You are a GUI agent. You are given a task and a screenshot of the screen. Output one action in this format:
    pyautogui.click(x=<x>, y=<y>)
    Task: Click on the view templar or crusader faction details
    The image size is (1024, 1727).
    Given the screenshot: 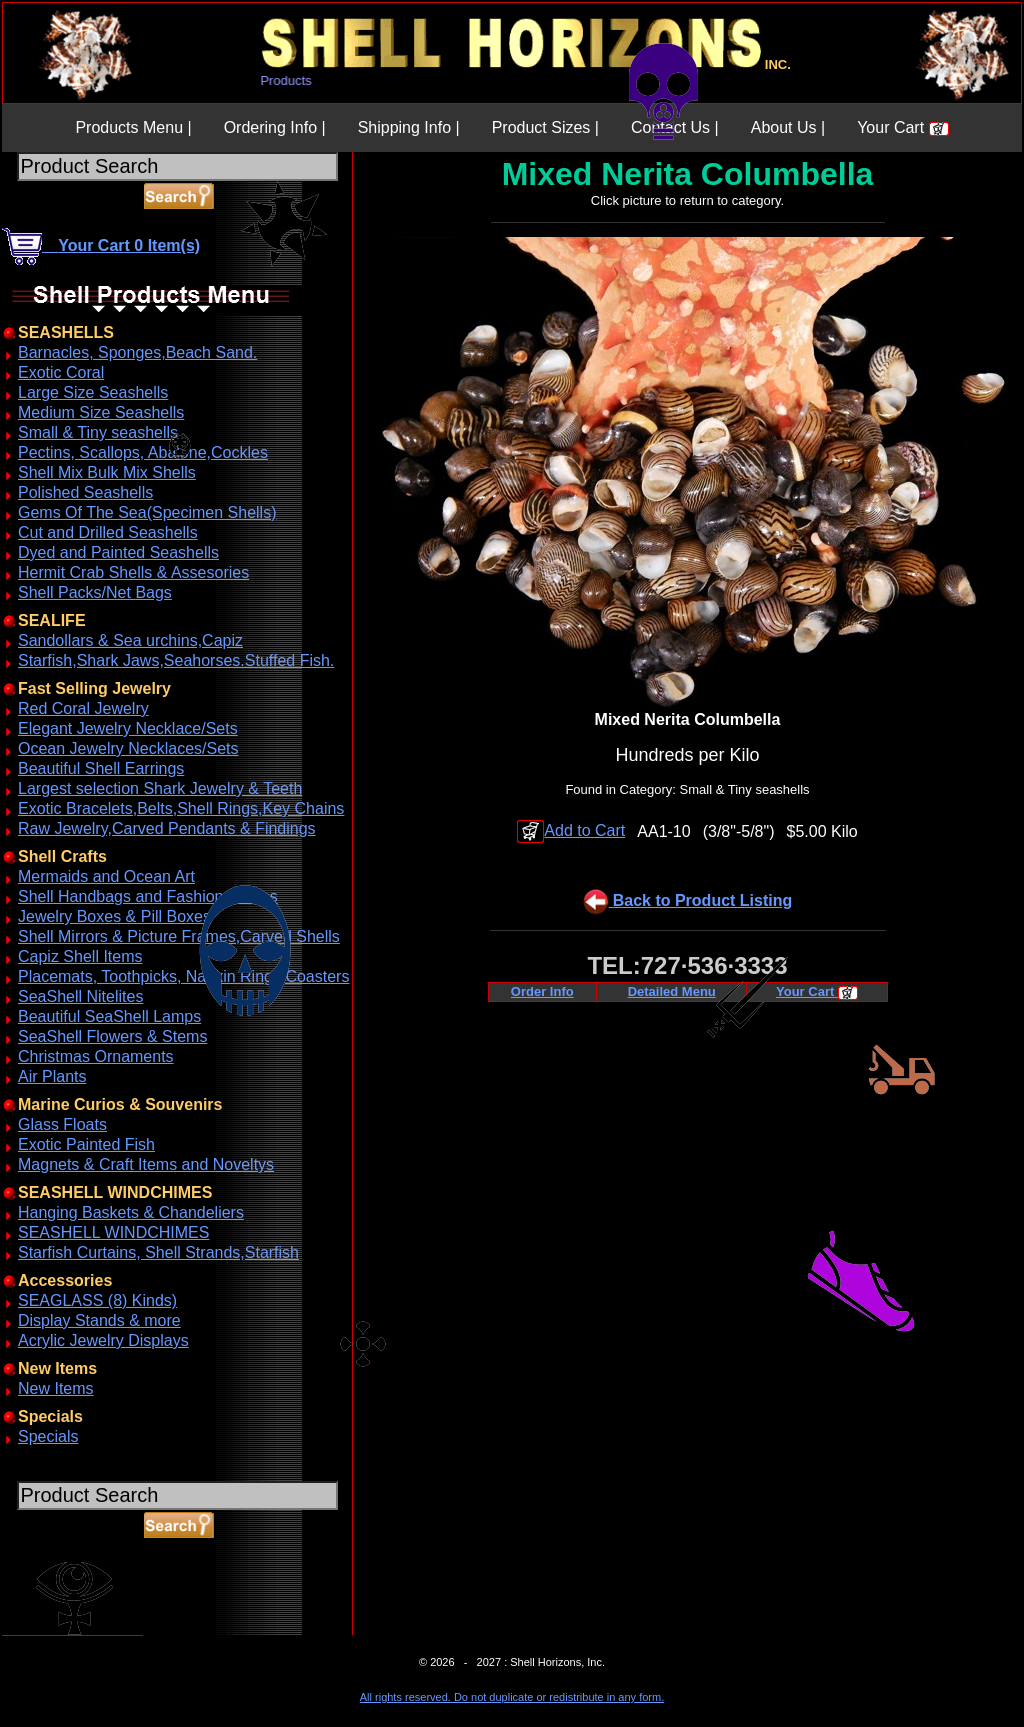 What is the action you would take?
    pyautogui.click(x=75, y=1595)
    